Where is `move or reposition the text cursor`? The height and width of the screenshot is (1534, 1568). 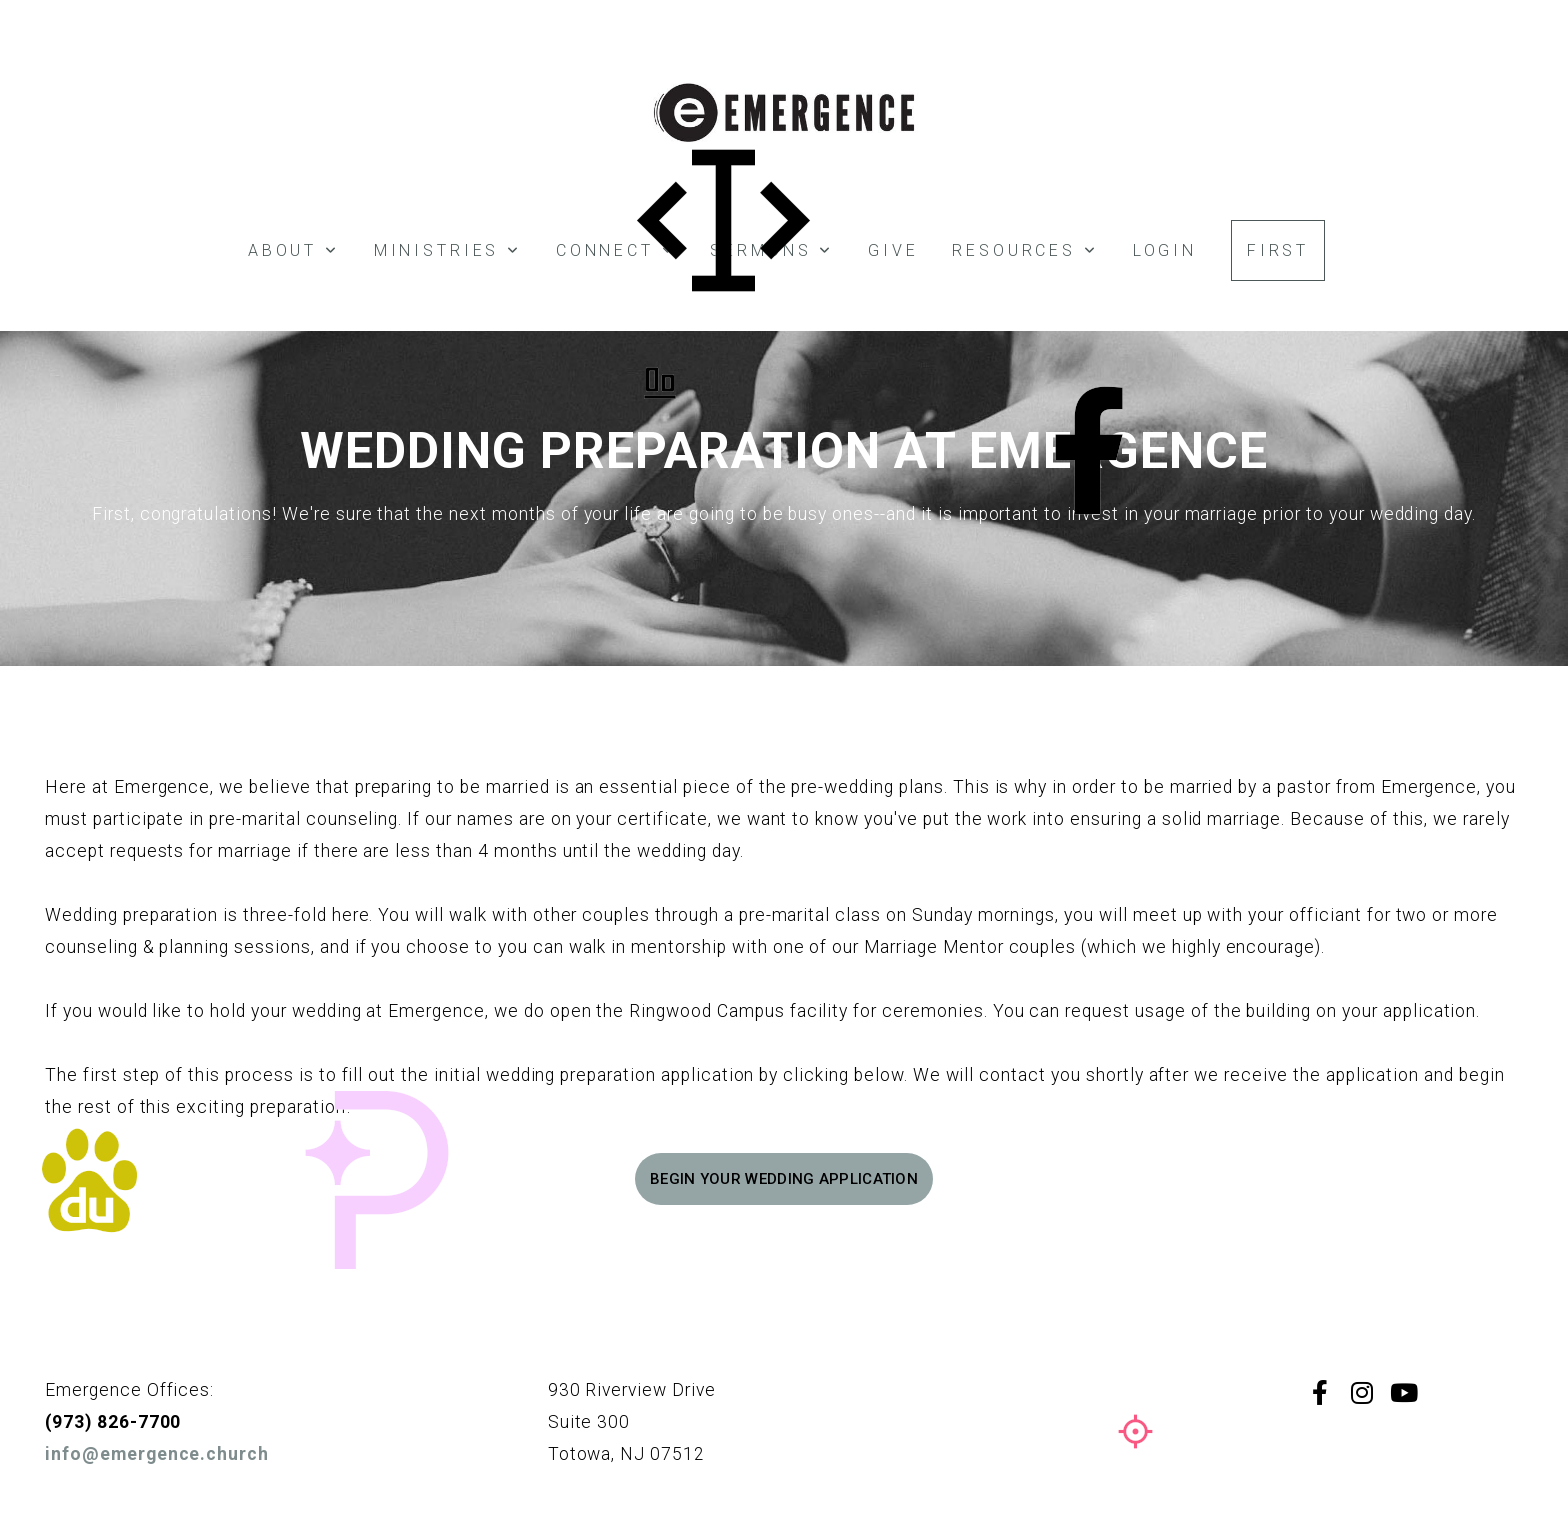
move or reposition the text cursor is located at coordinates (723, 220).